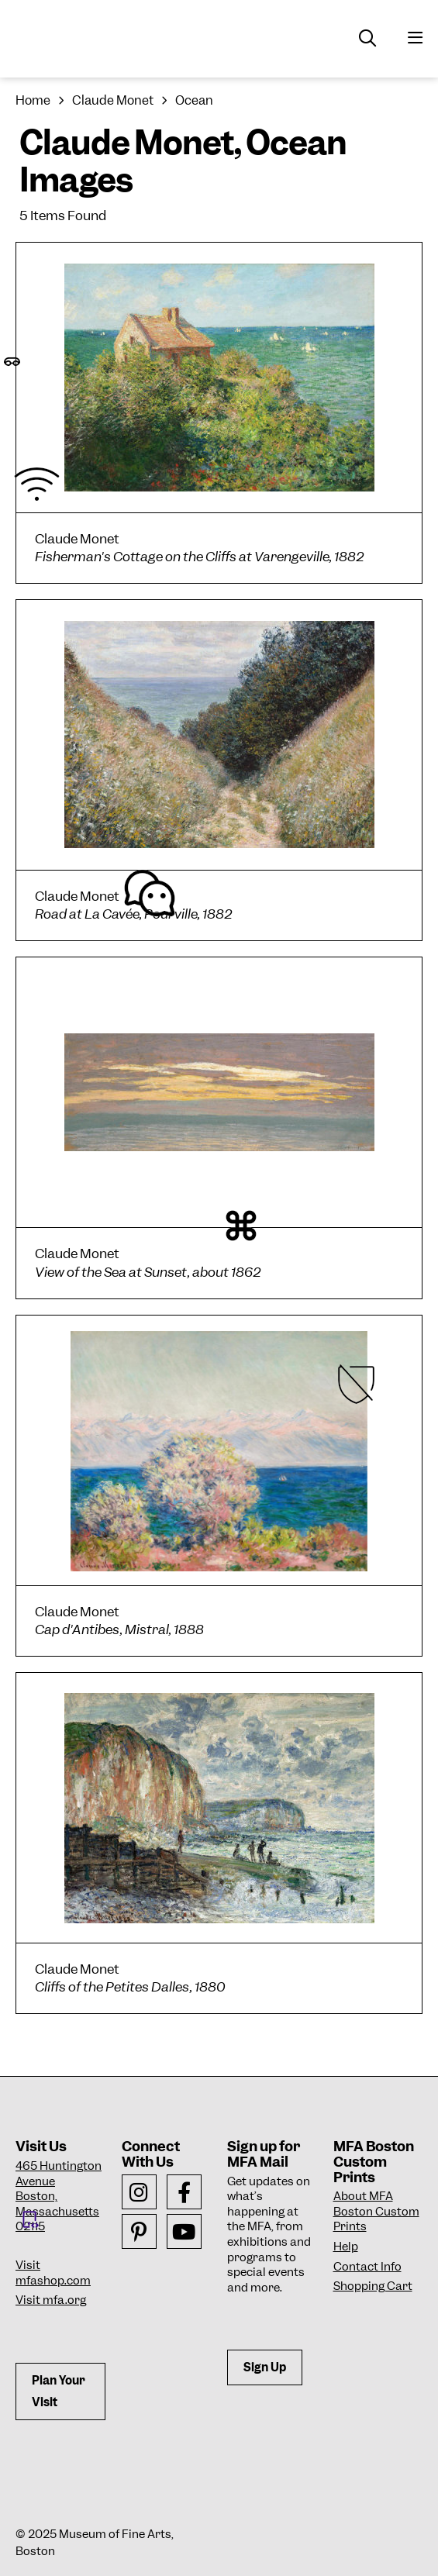 The image size is (438, 2576). What do you see at coordinates (29, 2219) in the screenshot?
I see `access tablet developer tools` at bounding box center [29, 2219].